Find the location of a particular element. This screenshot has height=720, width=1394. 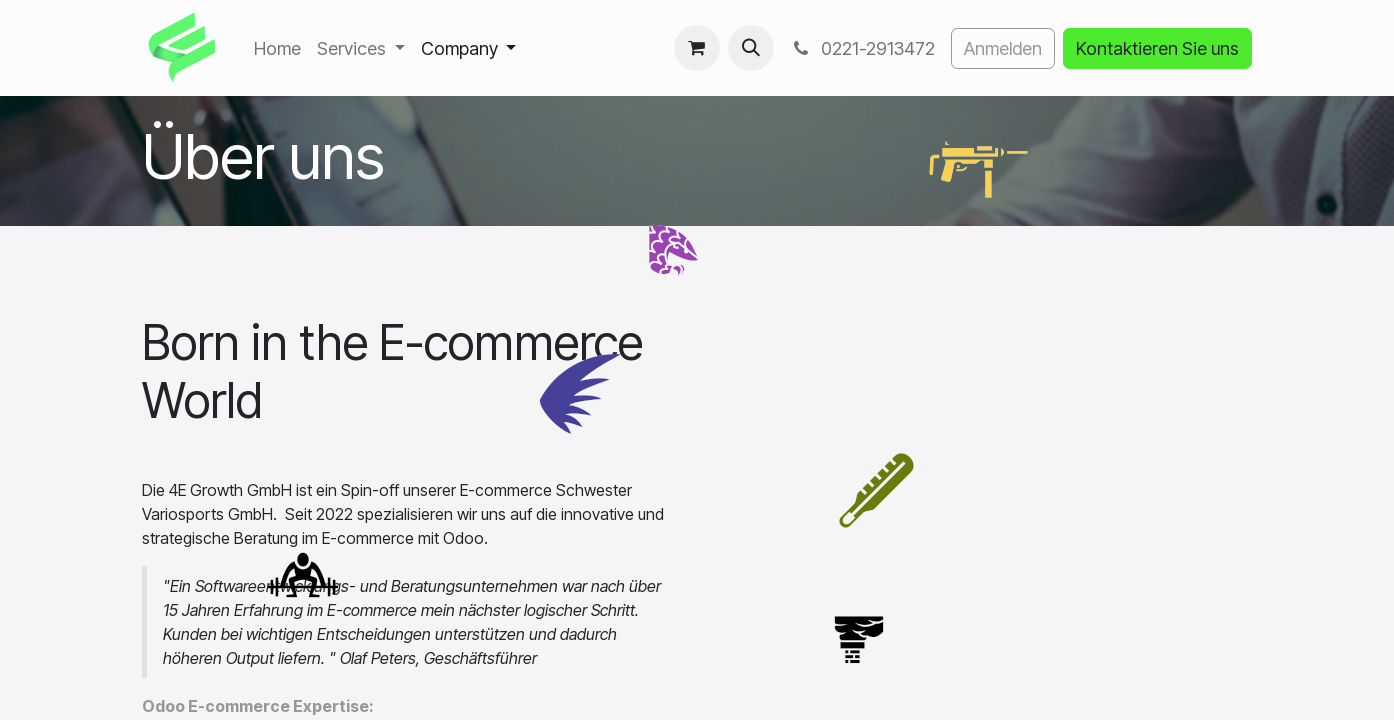

check body temperature or health status is located at coordinates (876, 490).